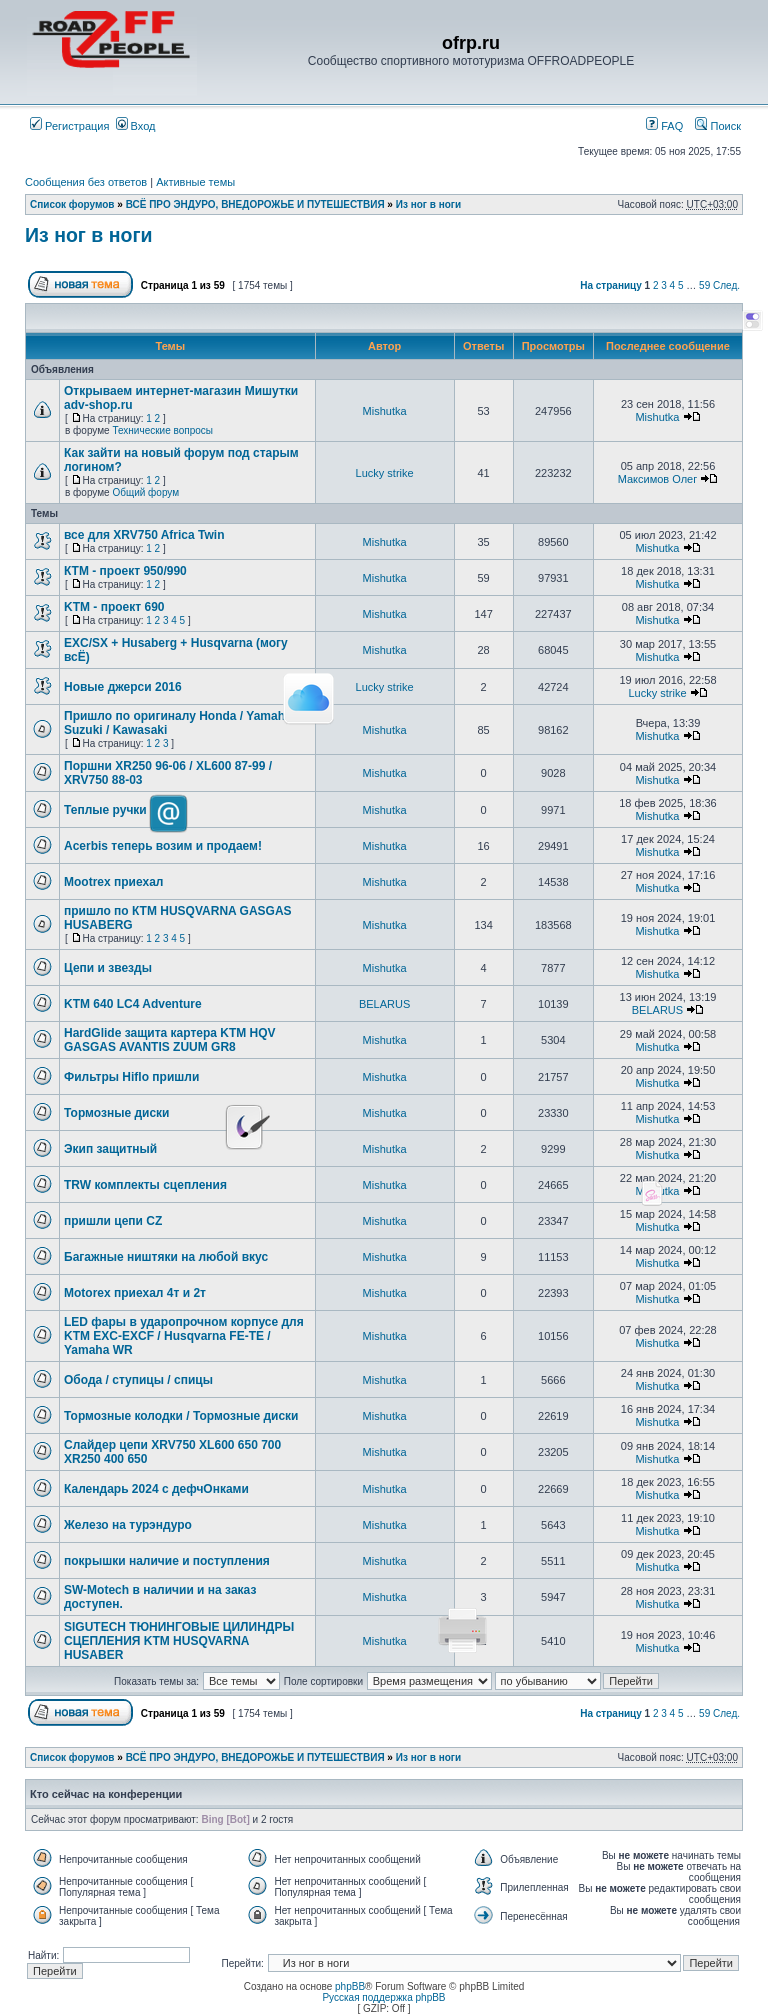 The image size is (768, 2014). Describe the element at coordinates (168, 813) in the screenshot. I see `manage email account settings` at that location.